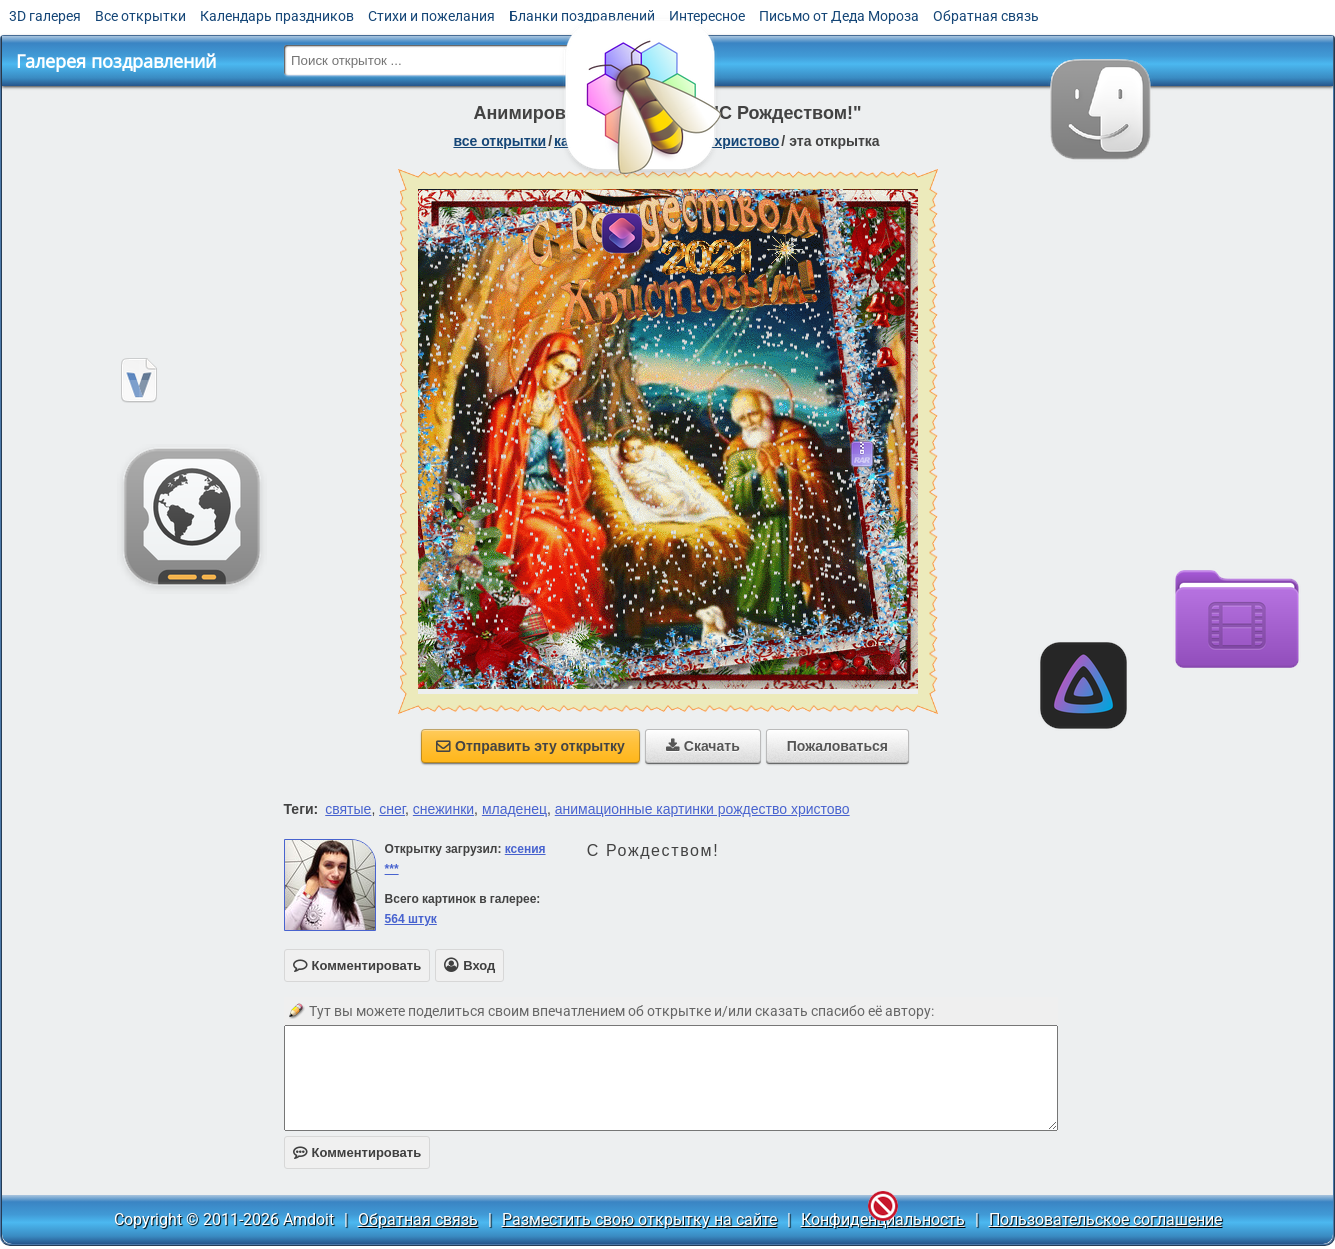 The image size is (1335, 1249). I want to click on delete or remove selected item, so click(883, 1206).